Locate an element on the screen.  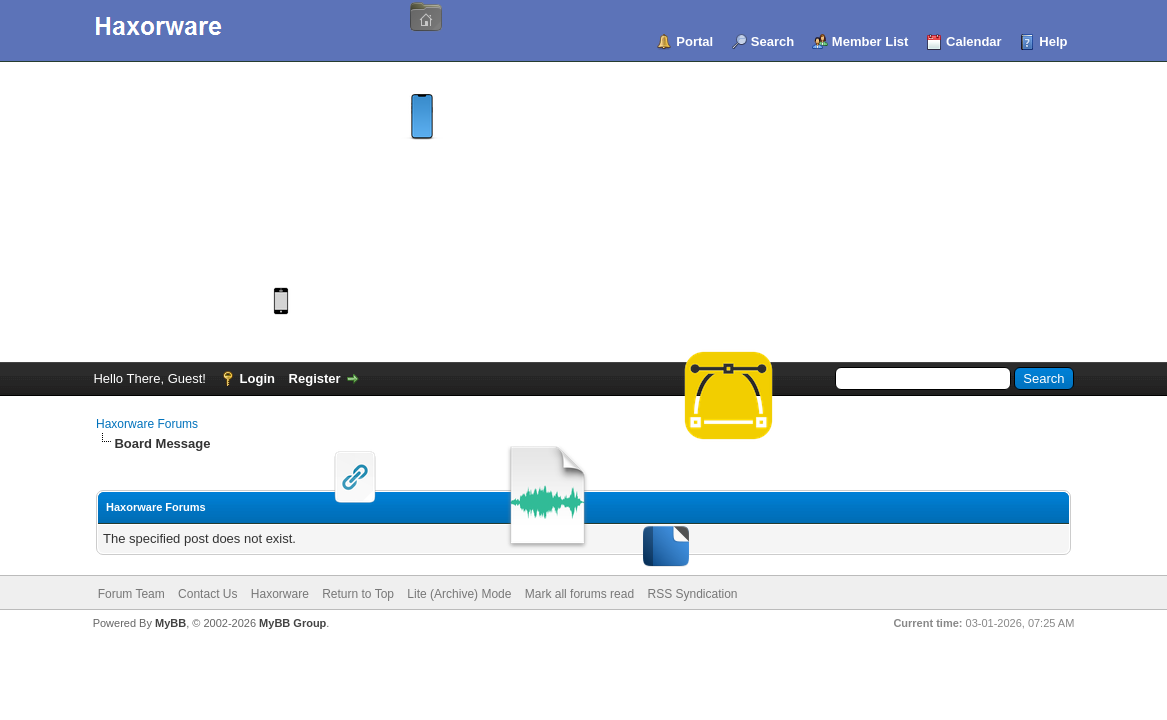
change desktop wallpaper settings is located at coordinates (666, 545).